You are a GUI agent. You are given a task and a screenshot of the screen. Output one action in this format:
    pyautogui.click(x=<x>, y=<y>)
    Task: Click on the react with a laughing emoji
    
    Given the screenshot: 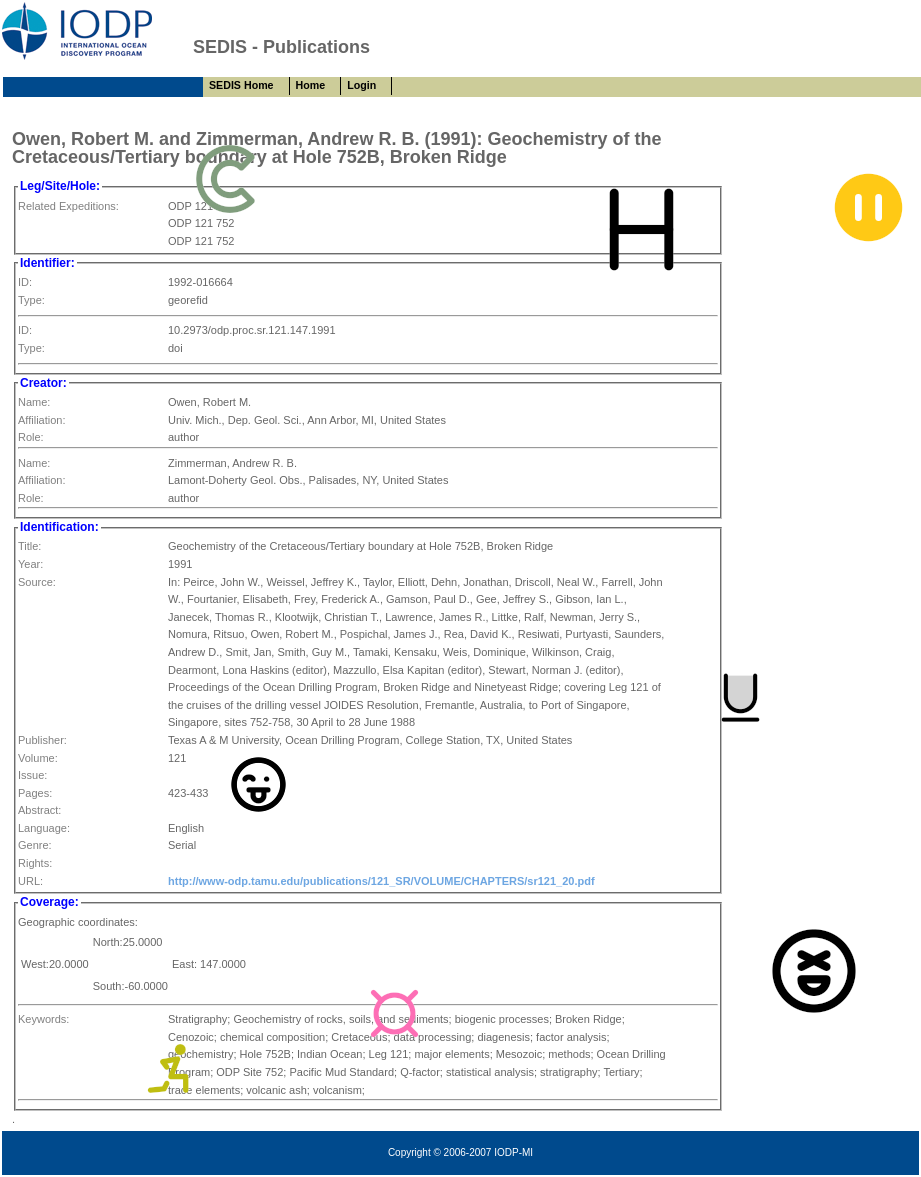 What is the action you would take?
    pyautogui.click(x=814, y=971)
    